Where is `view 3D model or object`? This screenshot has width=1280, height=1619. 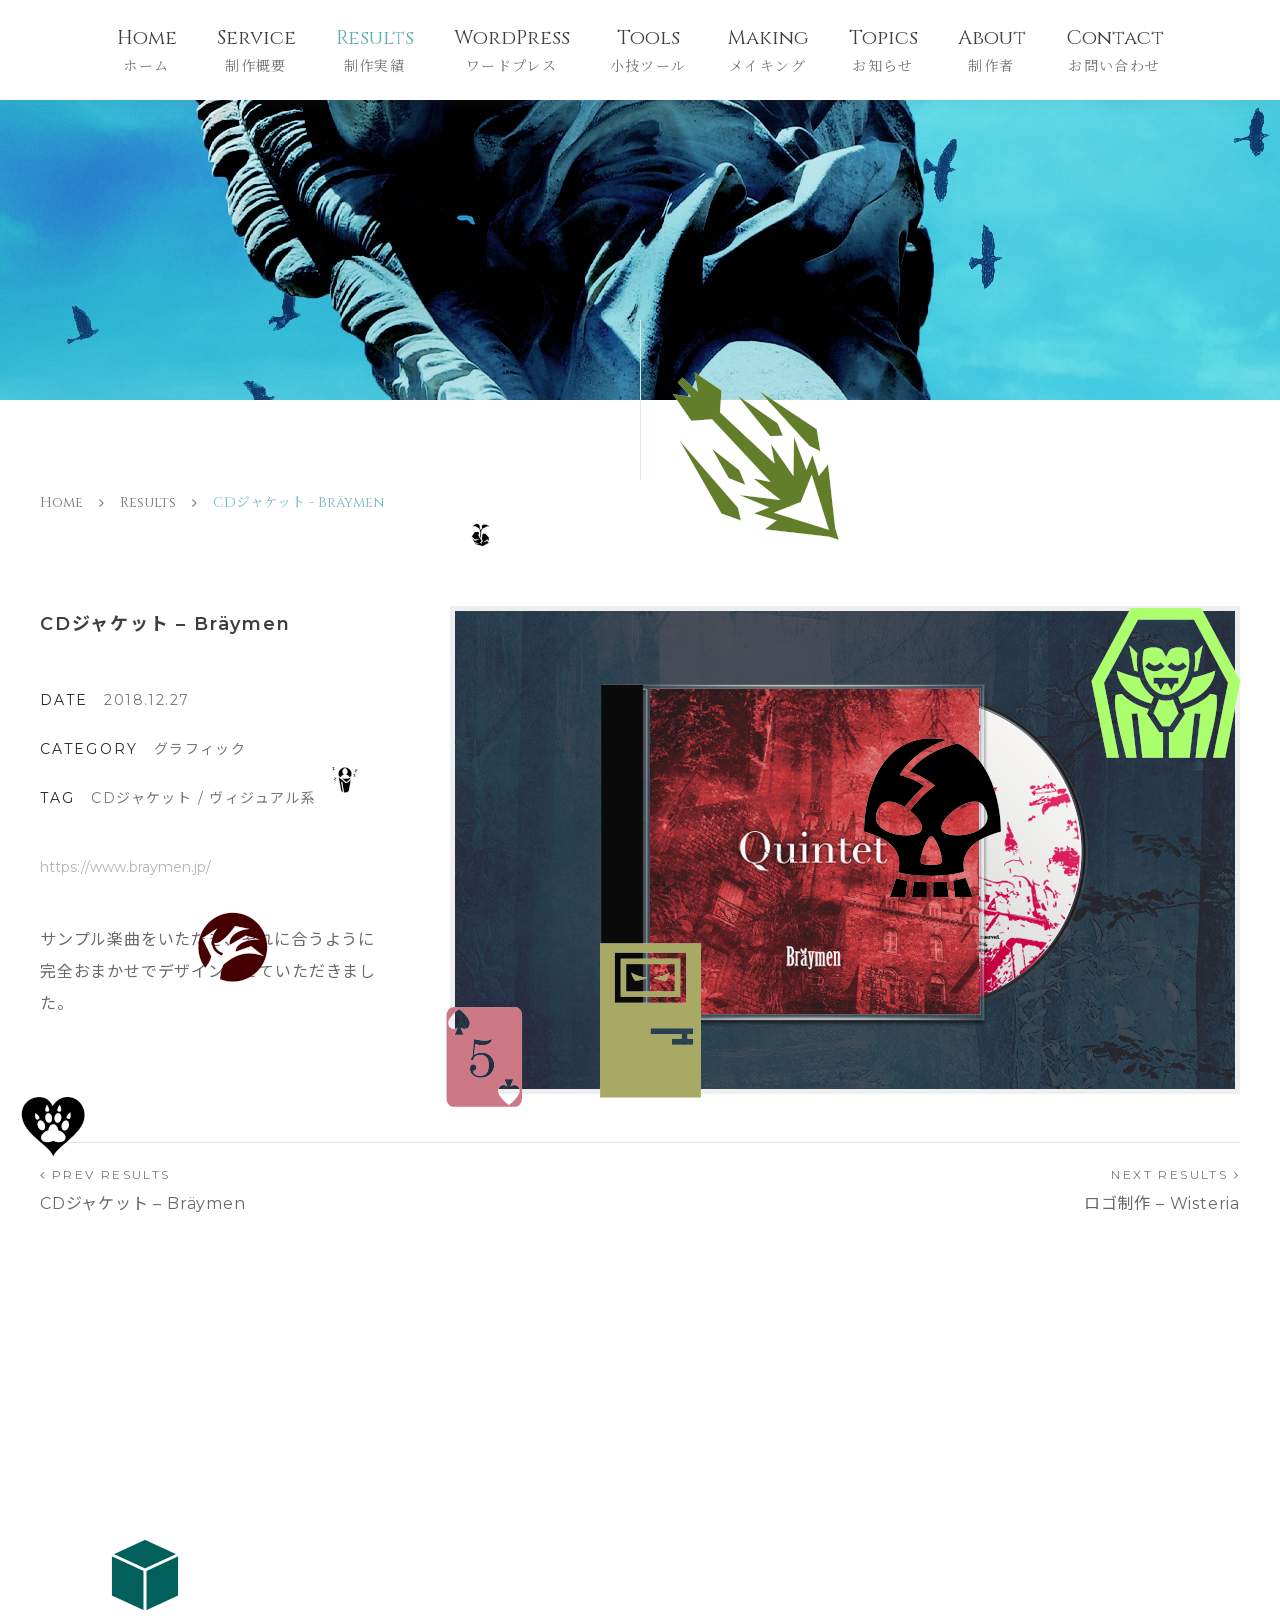
view 3D model or object is located at coordinates (145, 1575).